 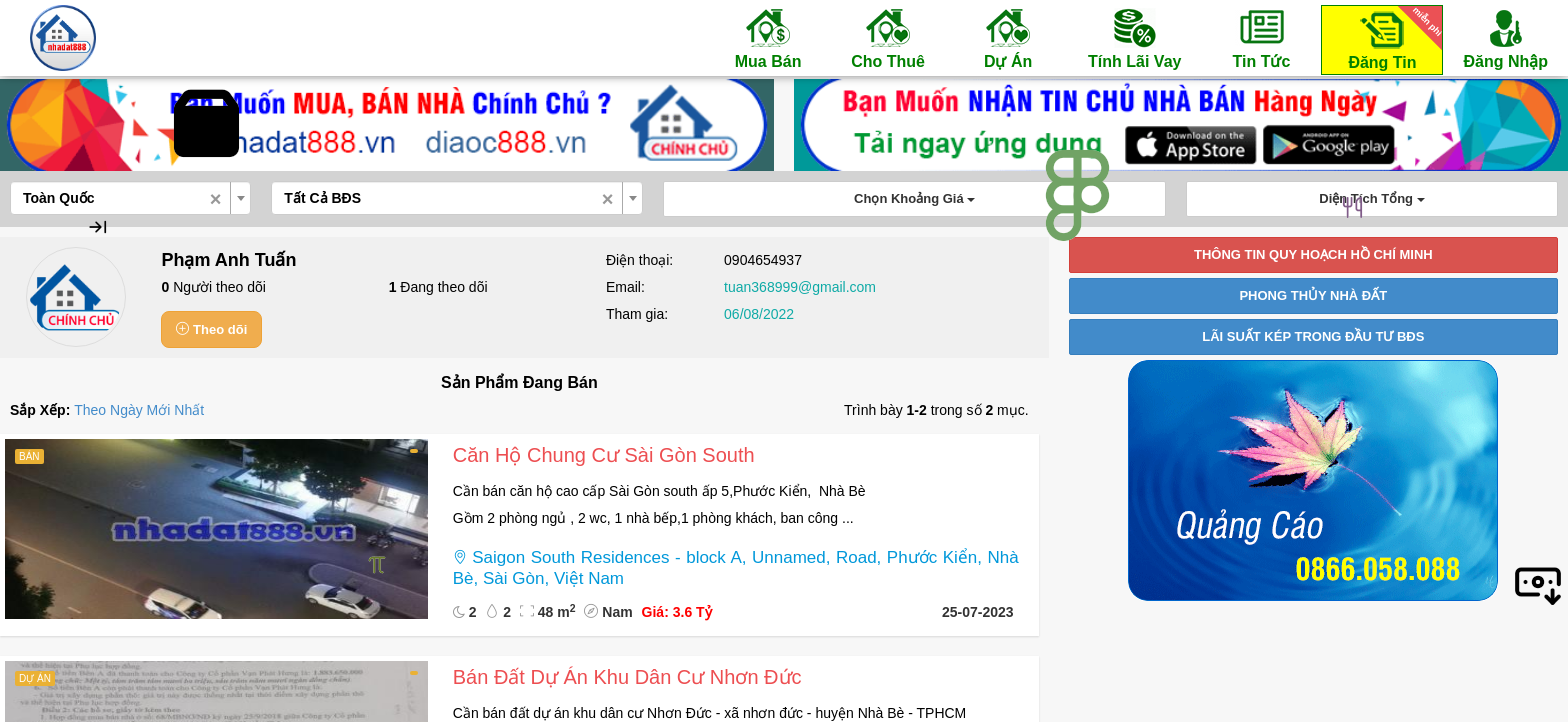 What do you see at coordinates (377, 565) in the screenshot?
I see `access mathematical constants or formulas` at bounding box center [377, 565].